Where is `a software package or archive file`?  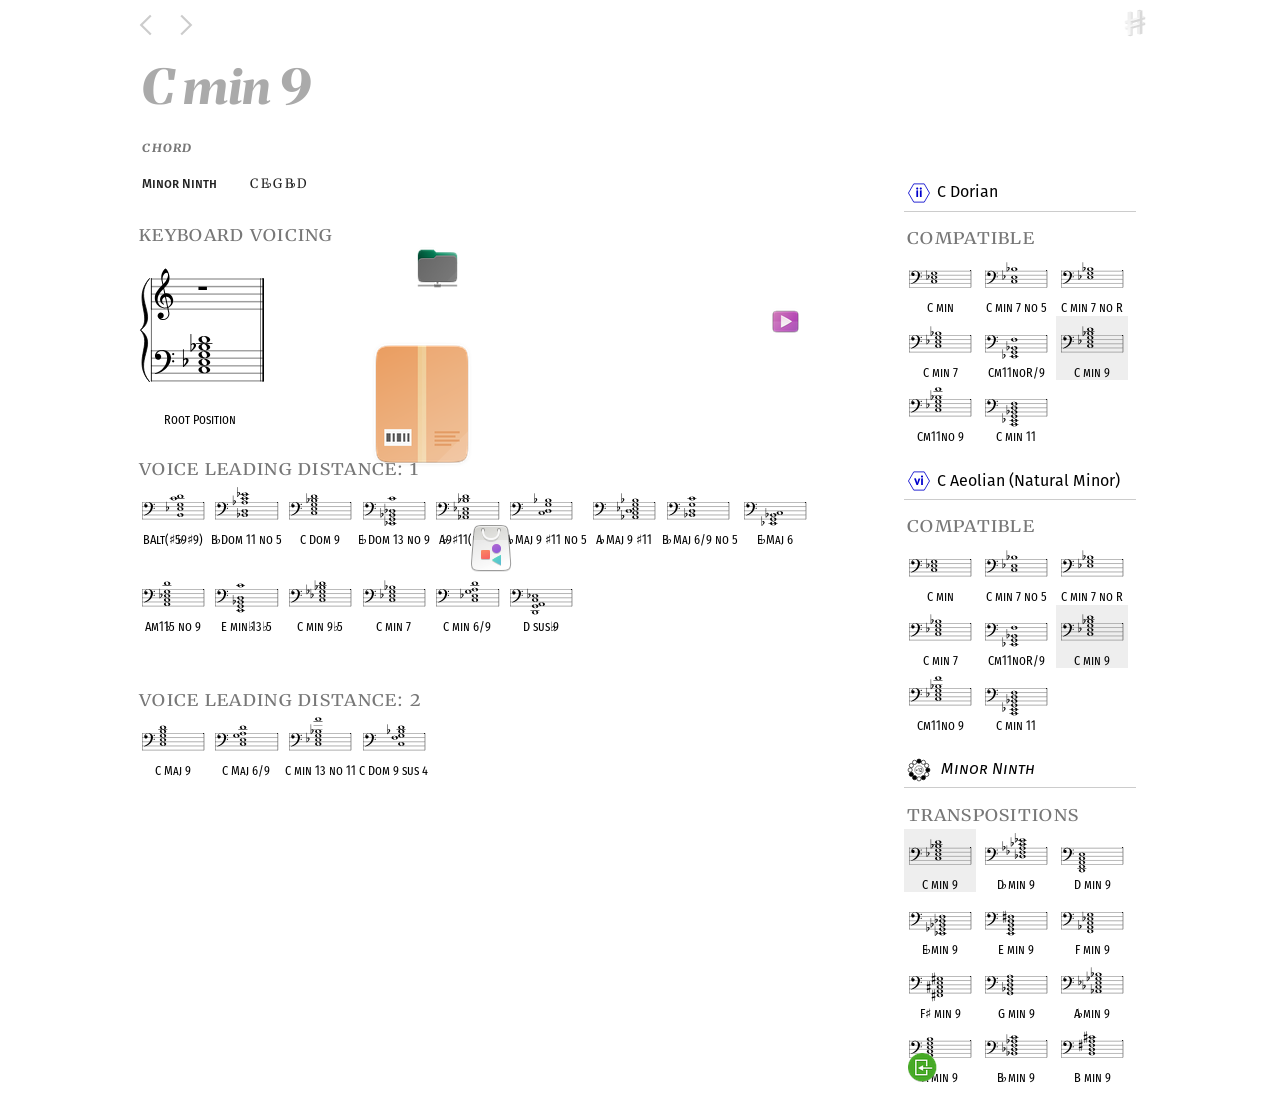
a software package or archive file is located at coordinates (422, 404).